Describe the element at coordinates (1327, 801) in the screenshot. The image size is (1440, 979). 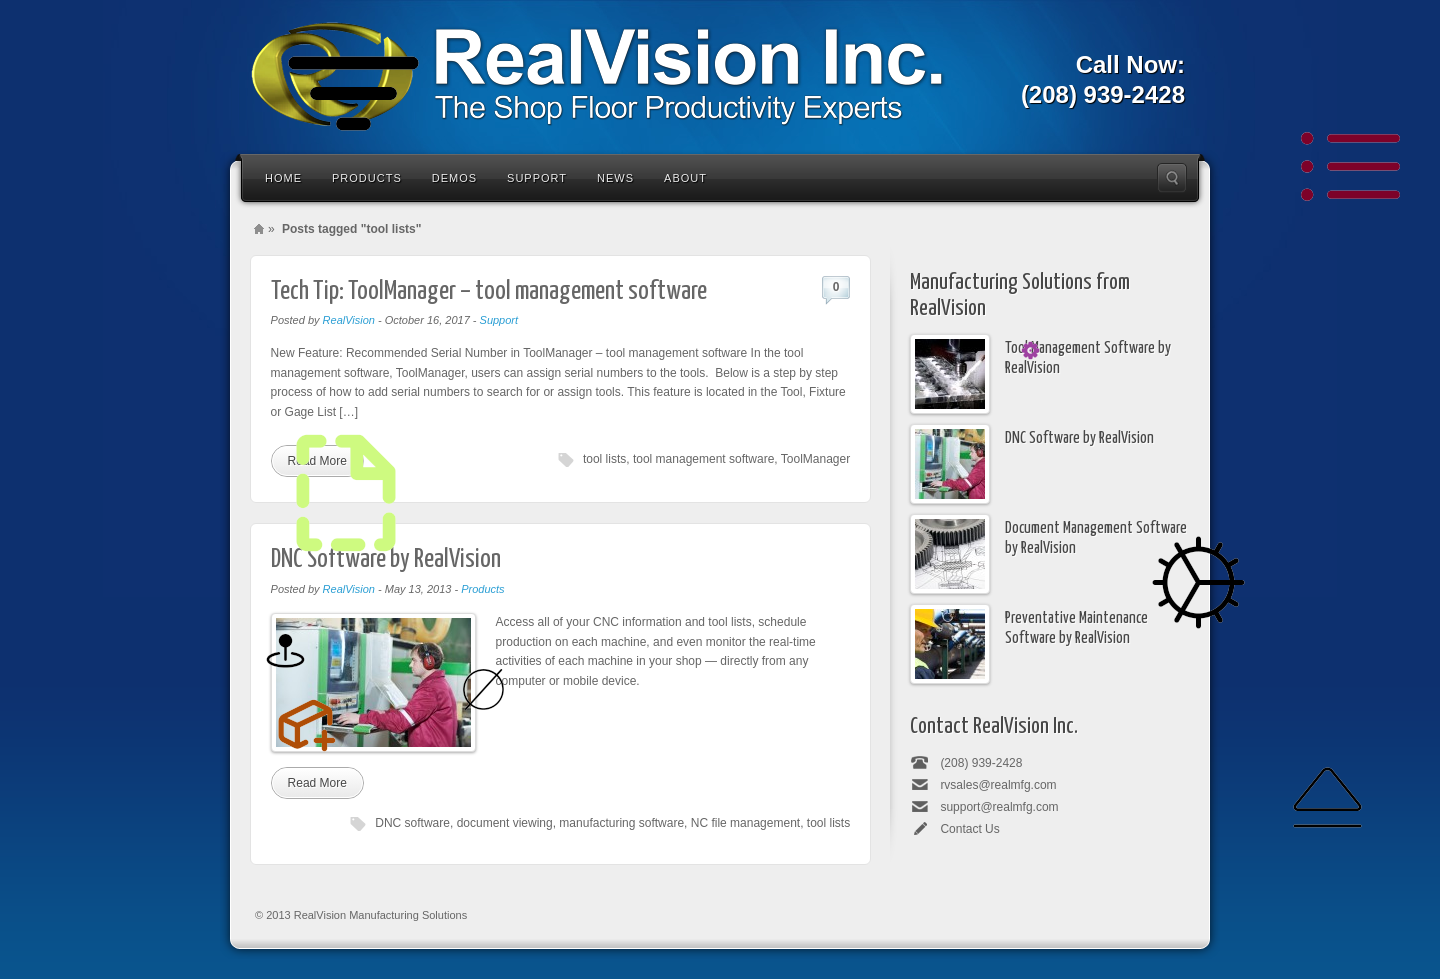
I see `eject media or disc` at that location.